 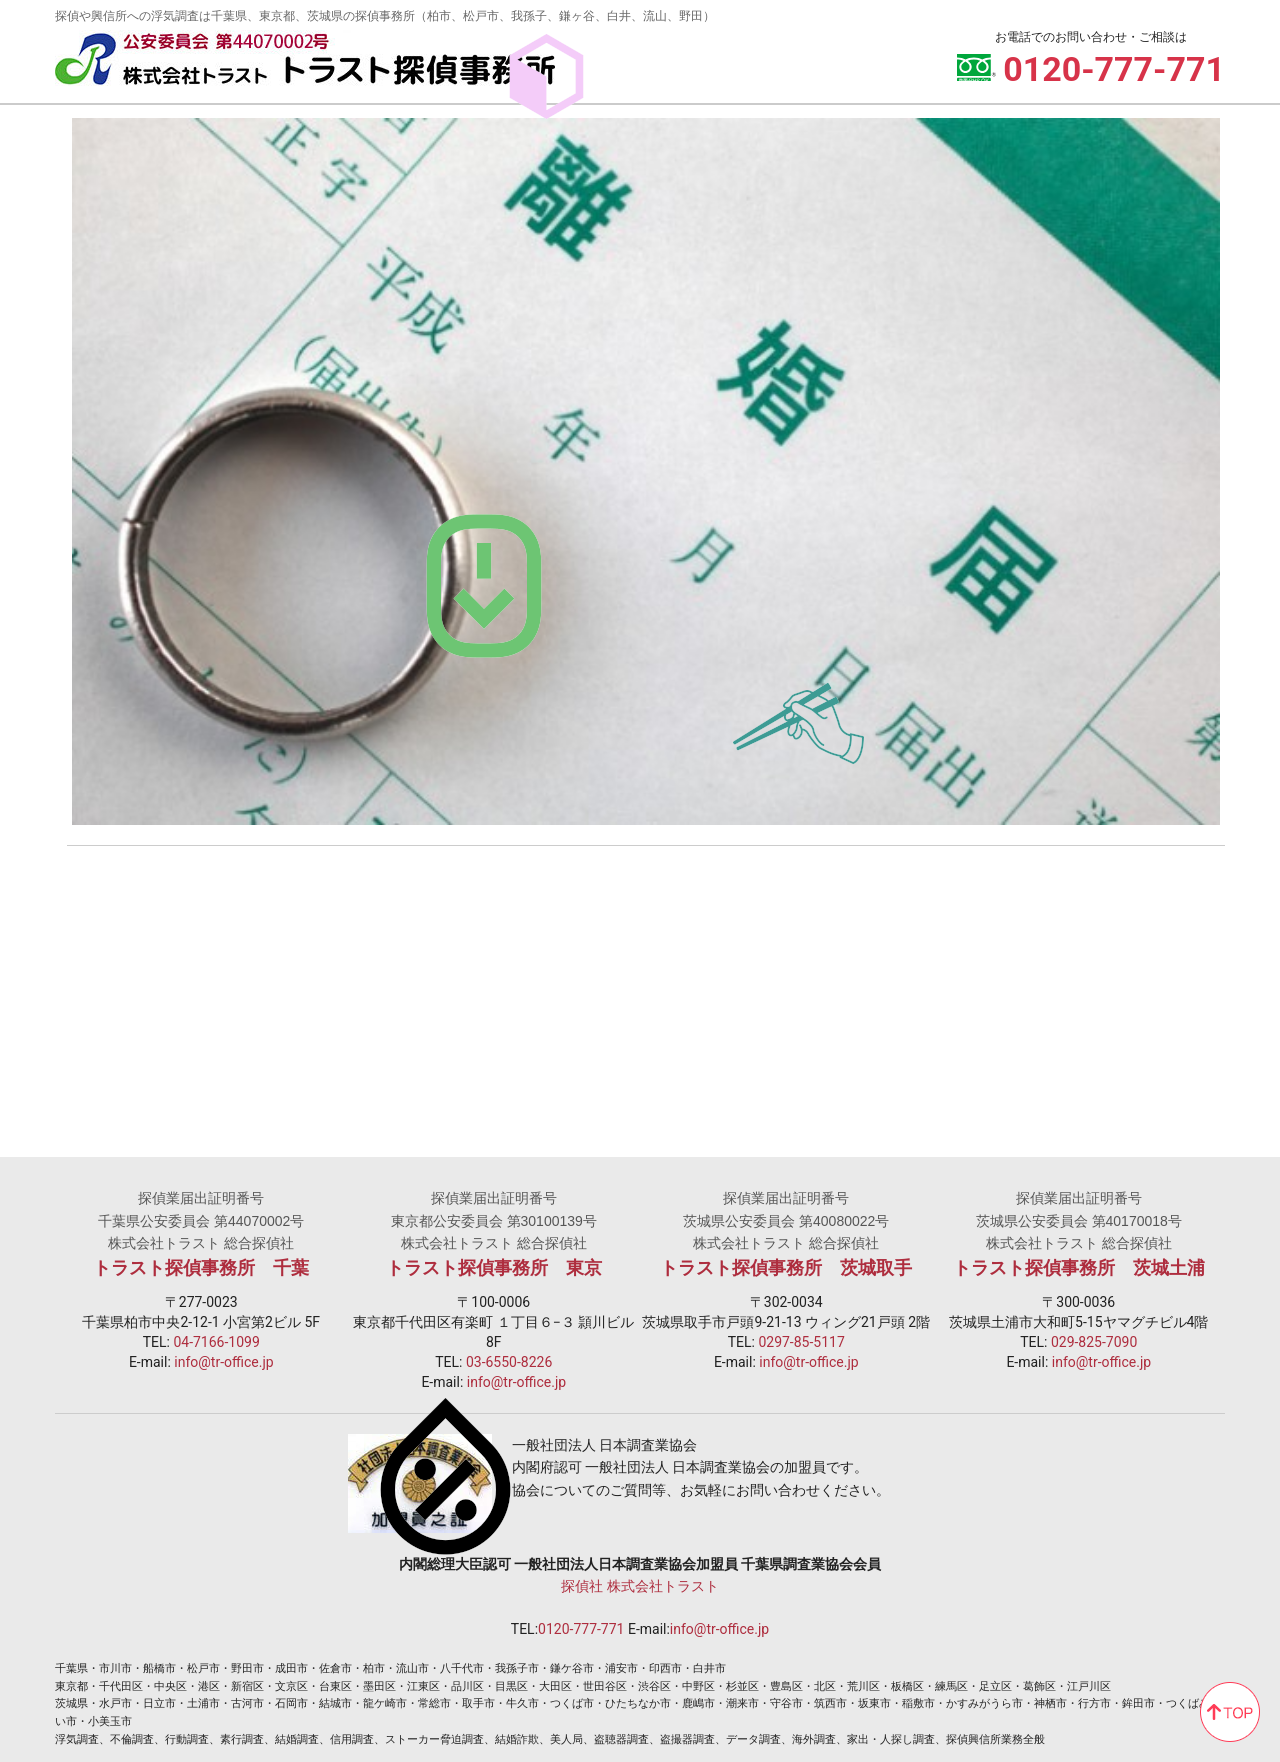 What do you see at coordinates (484, 586) in the screenshot?
I see `scroll to bottom of page` at bounding box center [484, 586].